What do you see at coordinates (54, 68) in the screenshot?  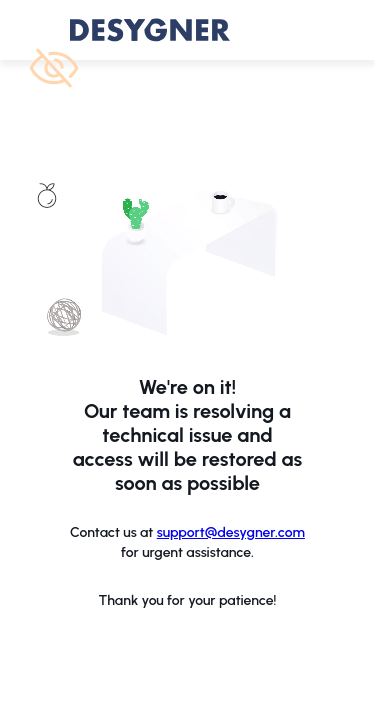 I see `hide password or sensitive content` at bounding box center [54, 68].